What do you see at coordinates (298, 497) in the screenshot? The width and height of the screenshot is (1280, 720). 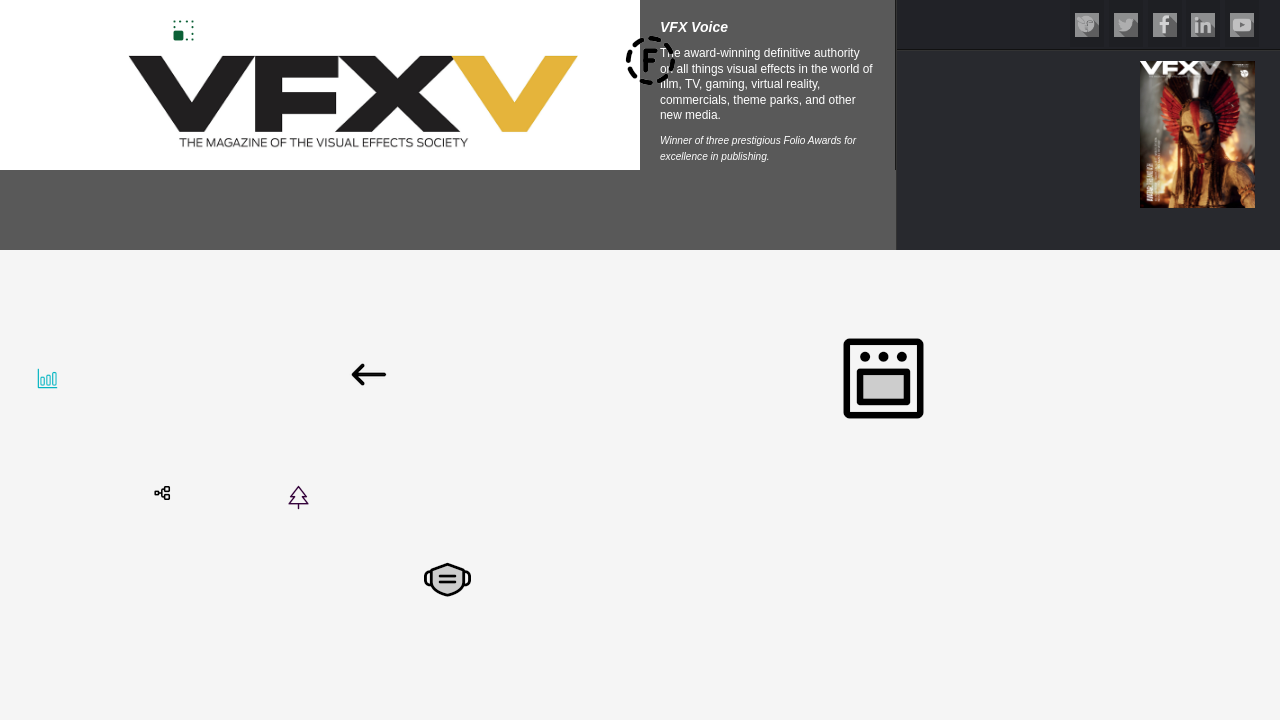 I see `indicates parks or nature areas on a map` at bounding box center [298, 497].